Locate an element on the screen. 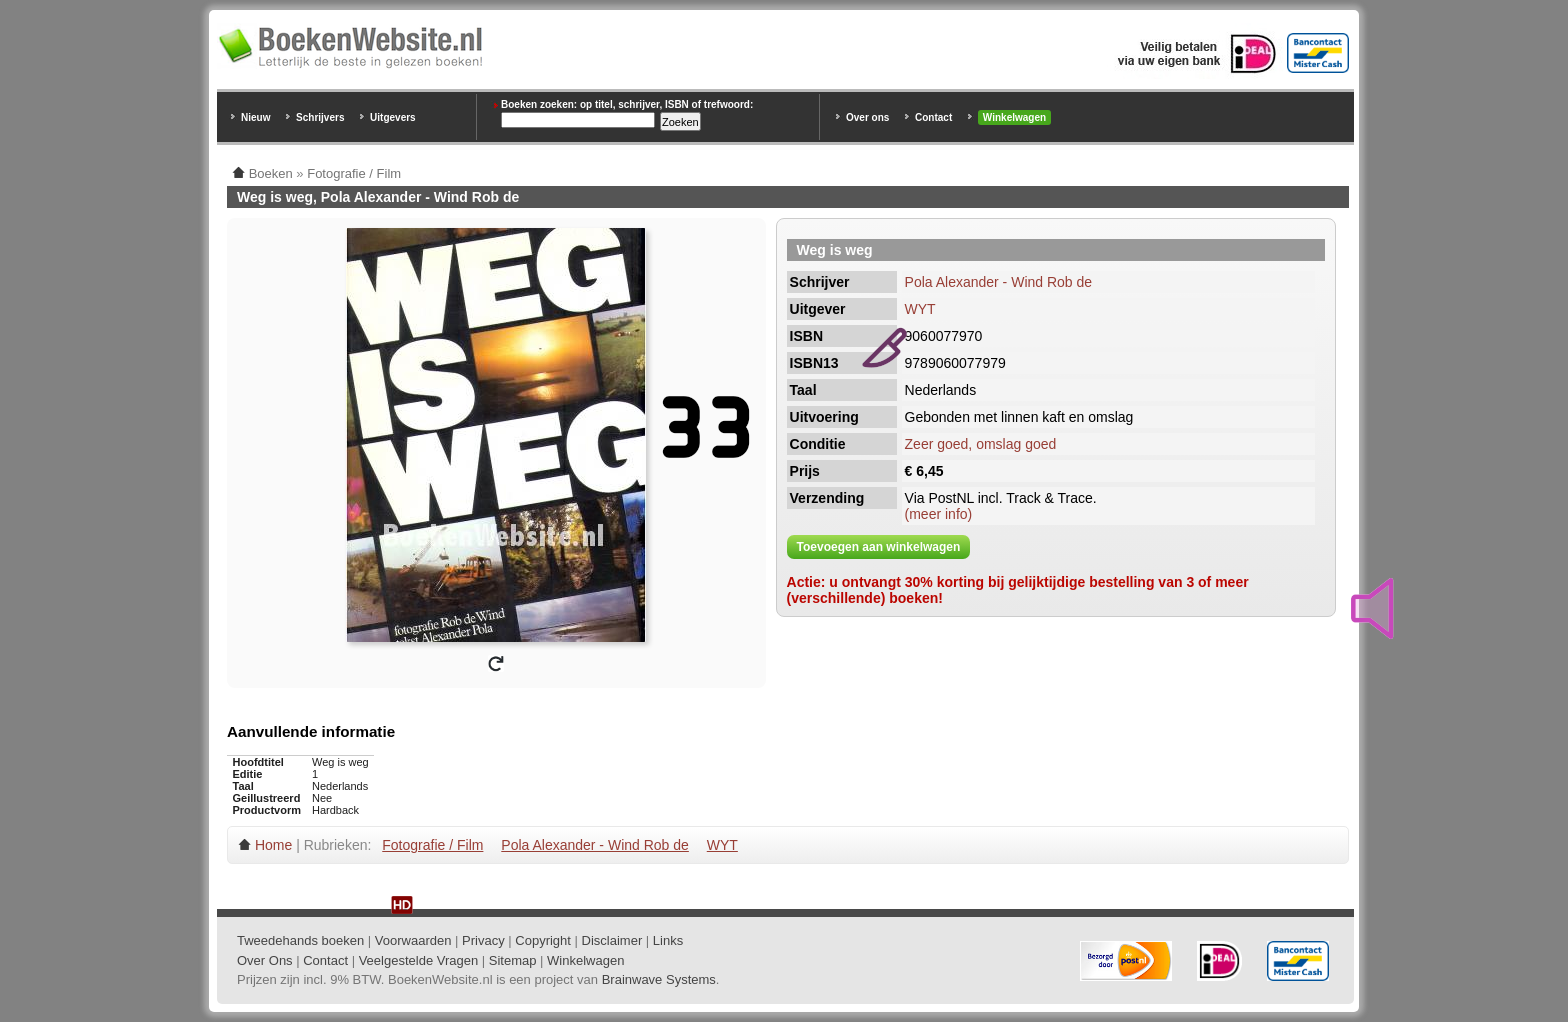 The height and width of the screenshot is (1022, 1568). access cutting or slicing tools is located at coordinates (884, 348).